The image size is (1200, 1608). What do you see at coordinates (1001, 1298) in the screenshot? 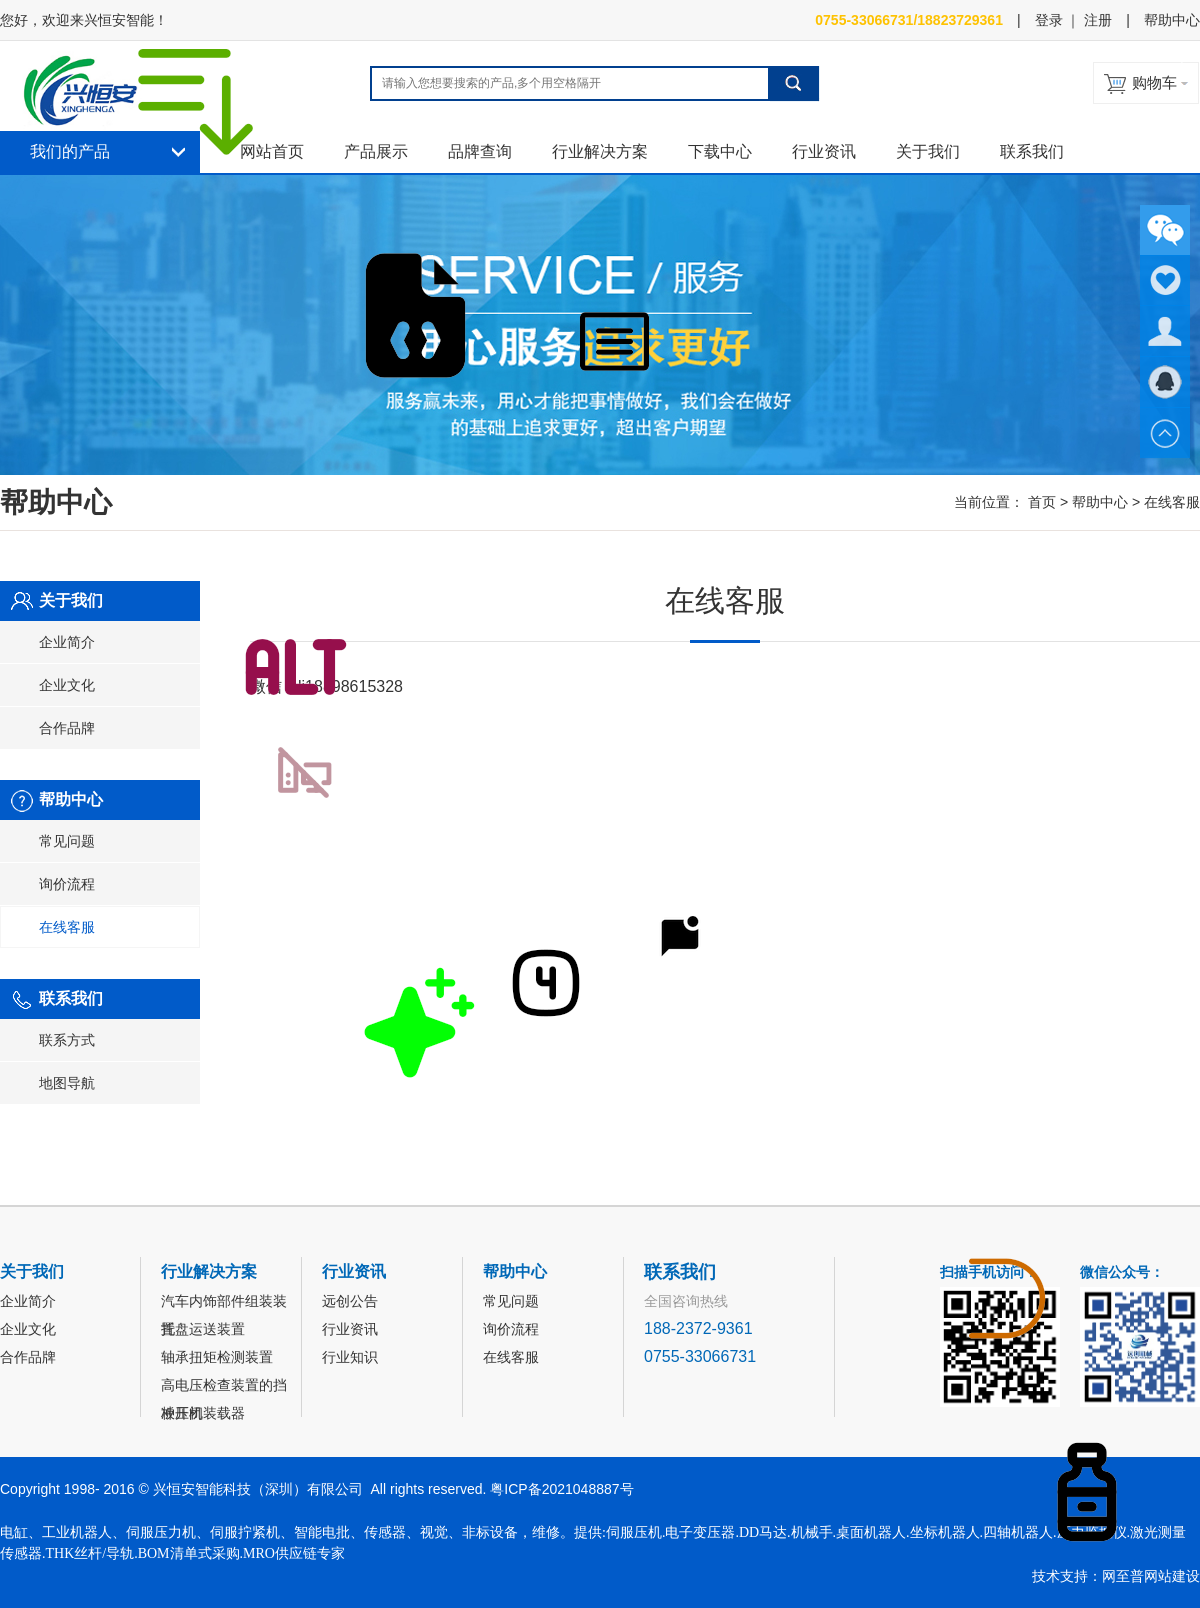
I see `indicates a proper superset relationship in mathematical notation` at bounding box center [1001, 1298].